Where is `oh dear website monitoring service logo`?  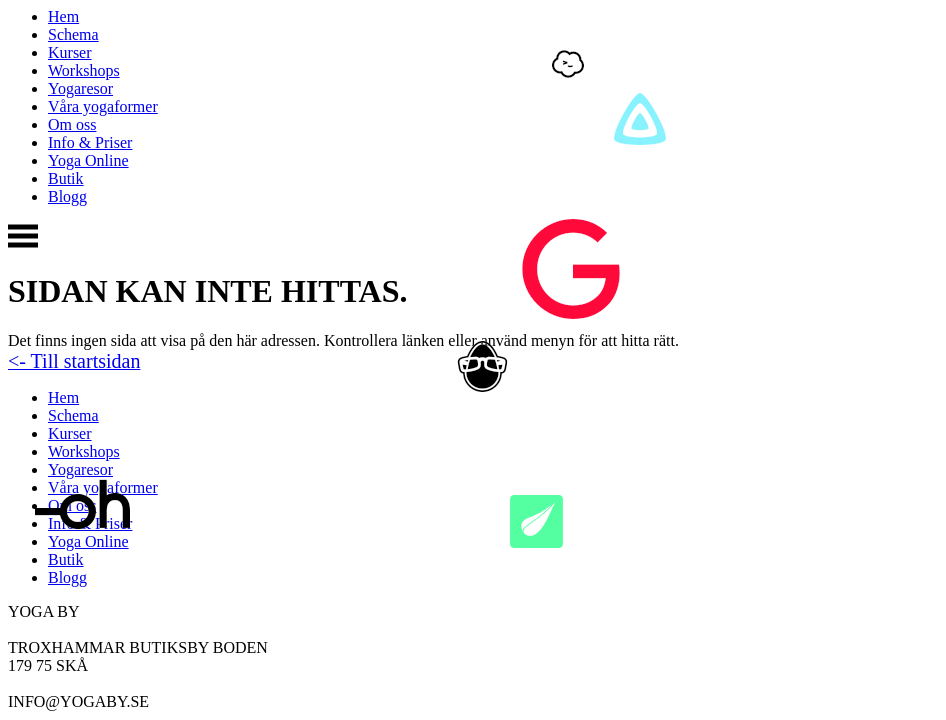
oh dear website monitoring service logo is located at coordinates (82, 504).